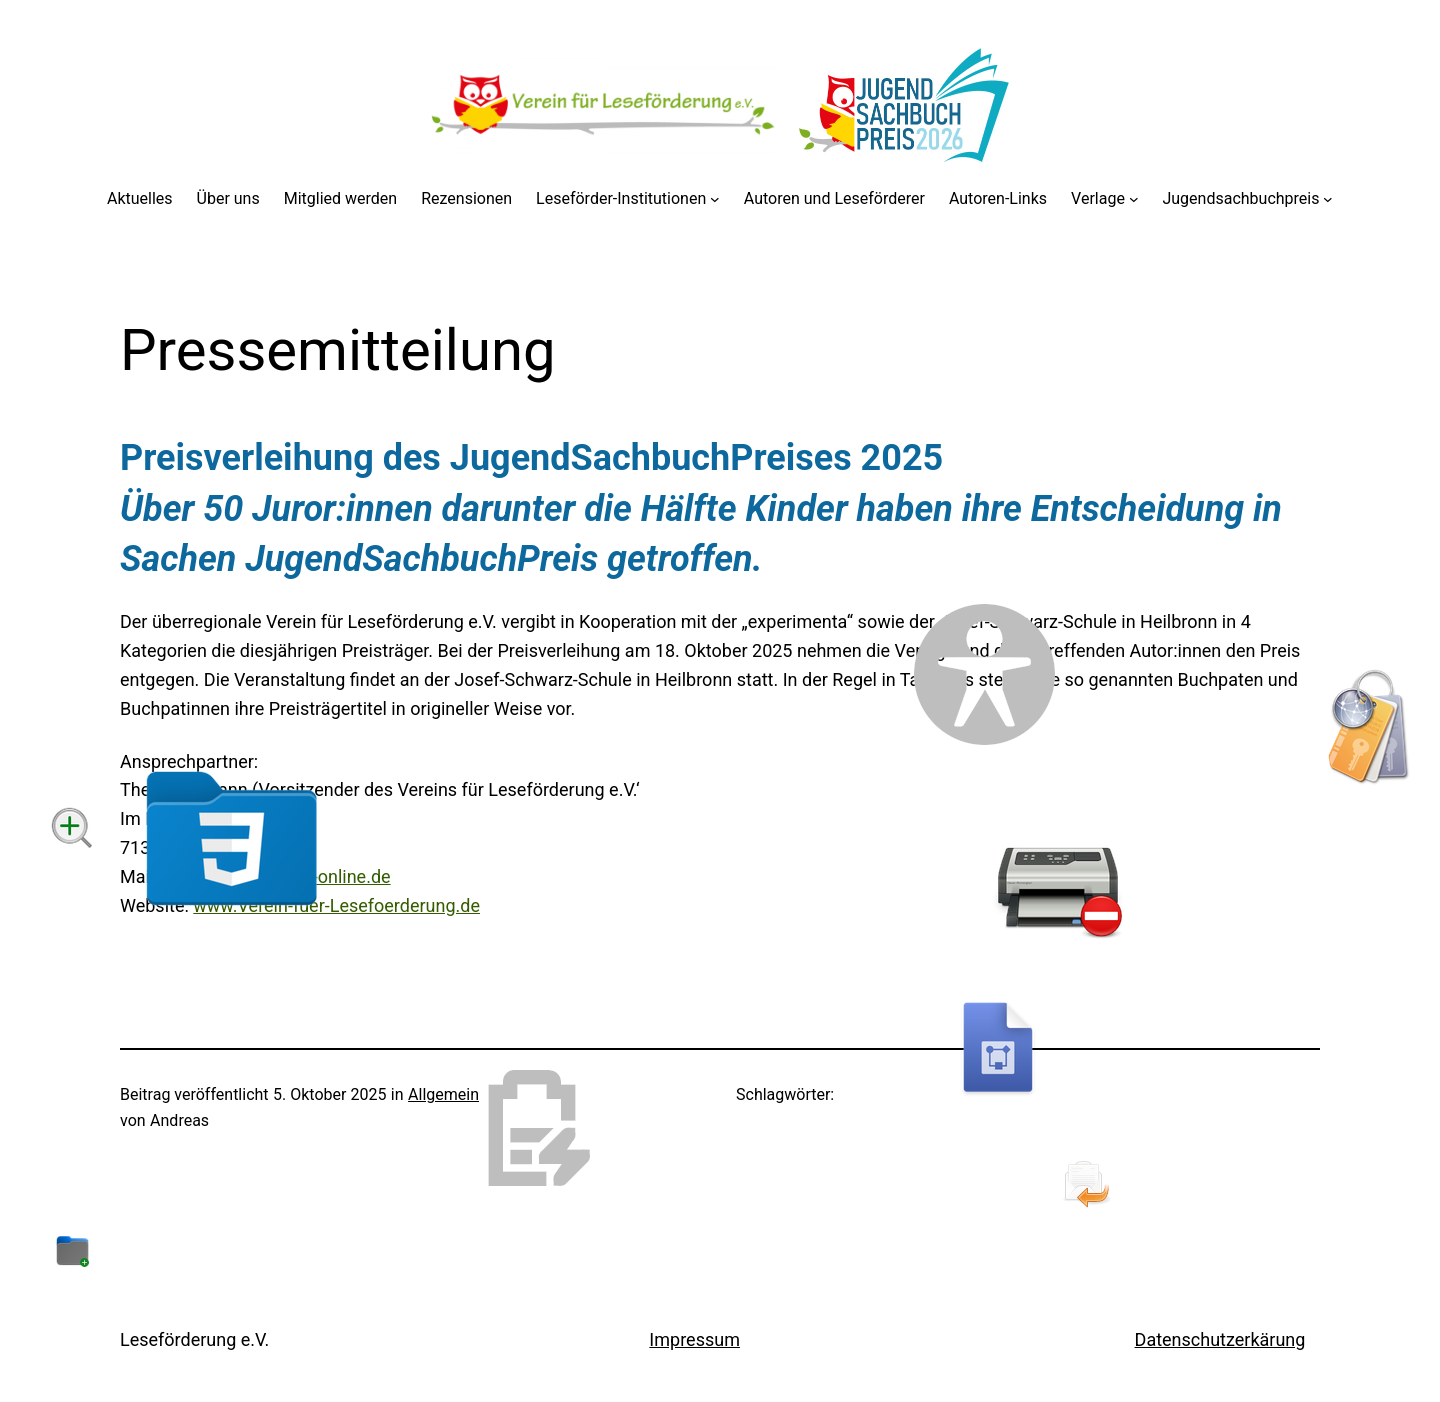 The width and height of the screenshot is (1440, 1402). I want to click on battery is charging with good charge level, so click(532, 1128).